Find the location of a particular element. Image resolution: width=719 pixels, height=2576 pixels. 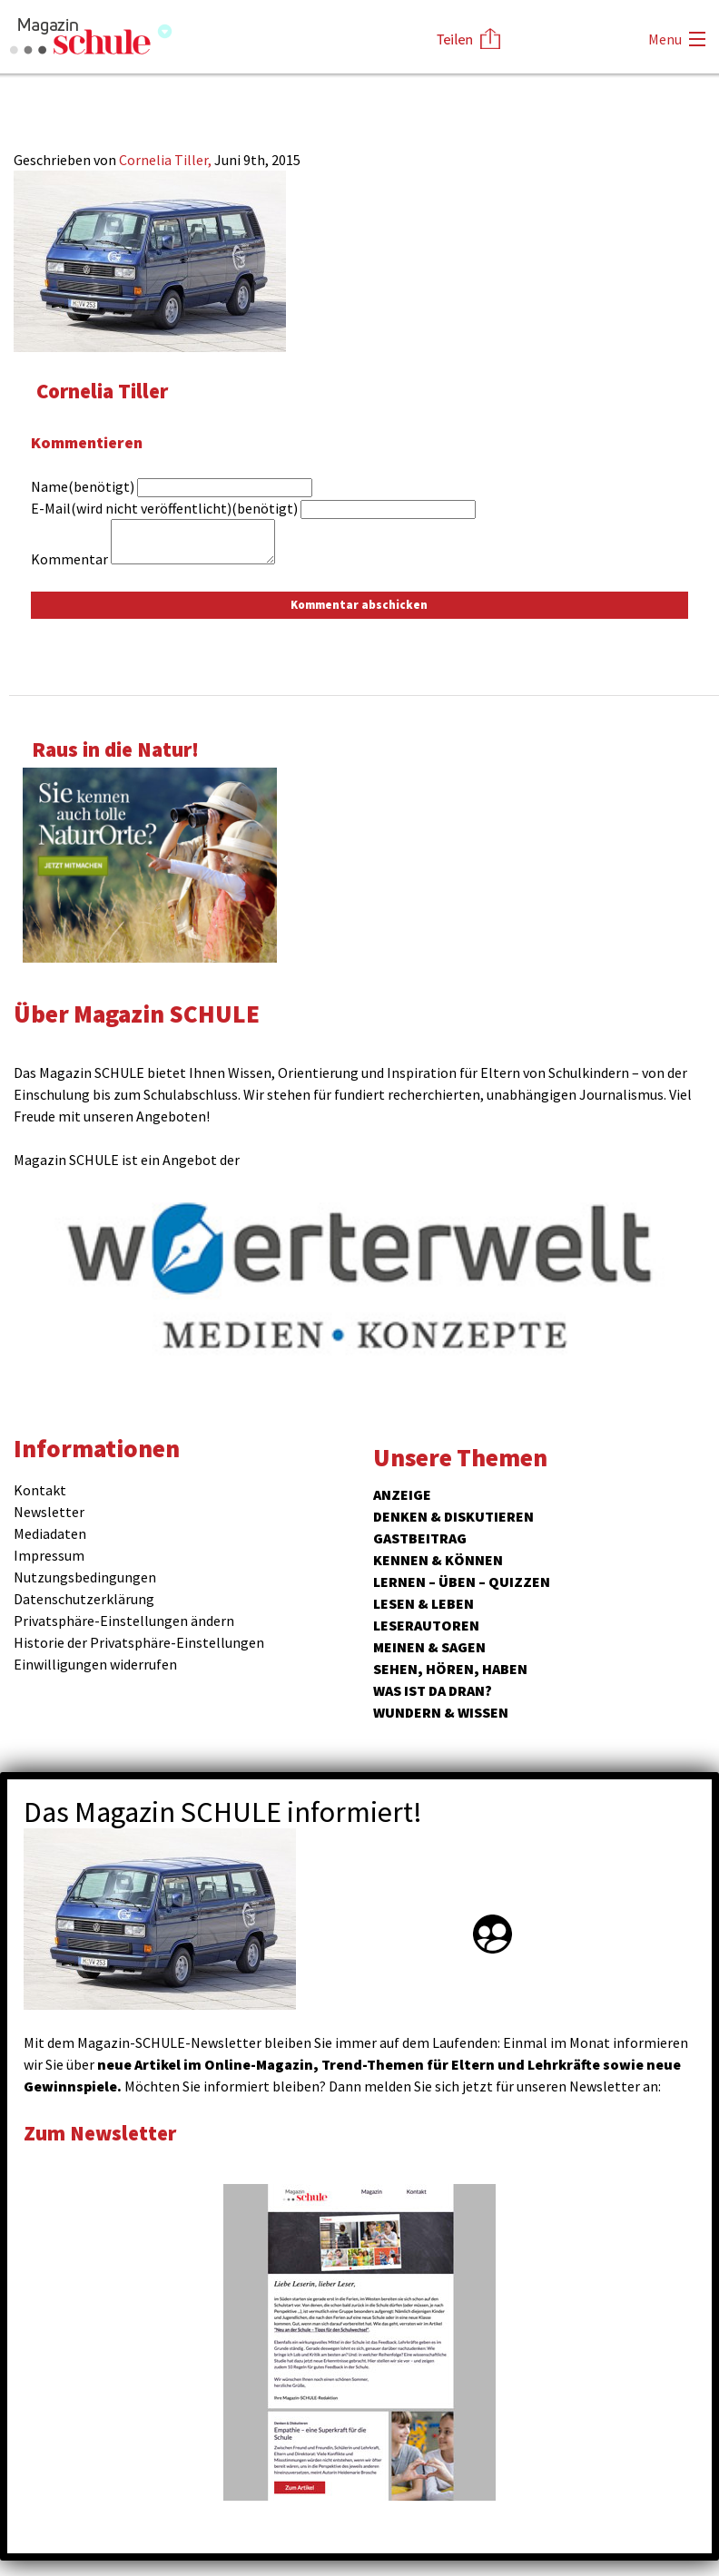

view group or team members is located at coordinates (492, 1934).